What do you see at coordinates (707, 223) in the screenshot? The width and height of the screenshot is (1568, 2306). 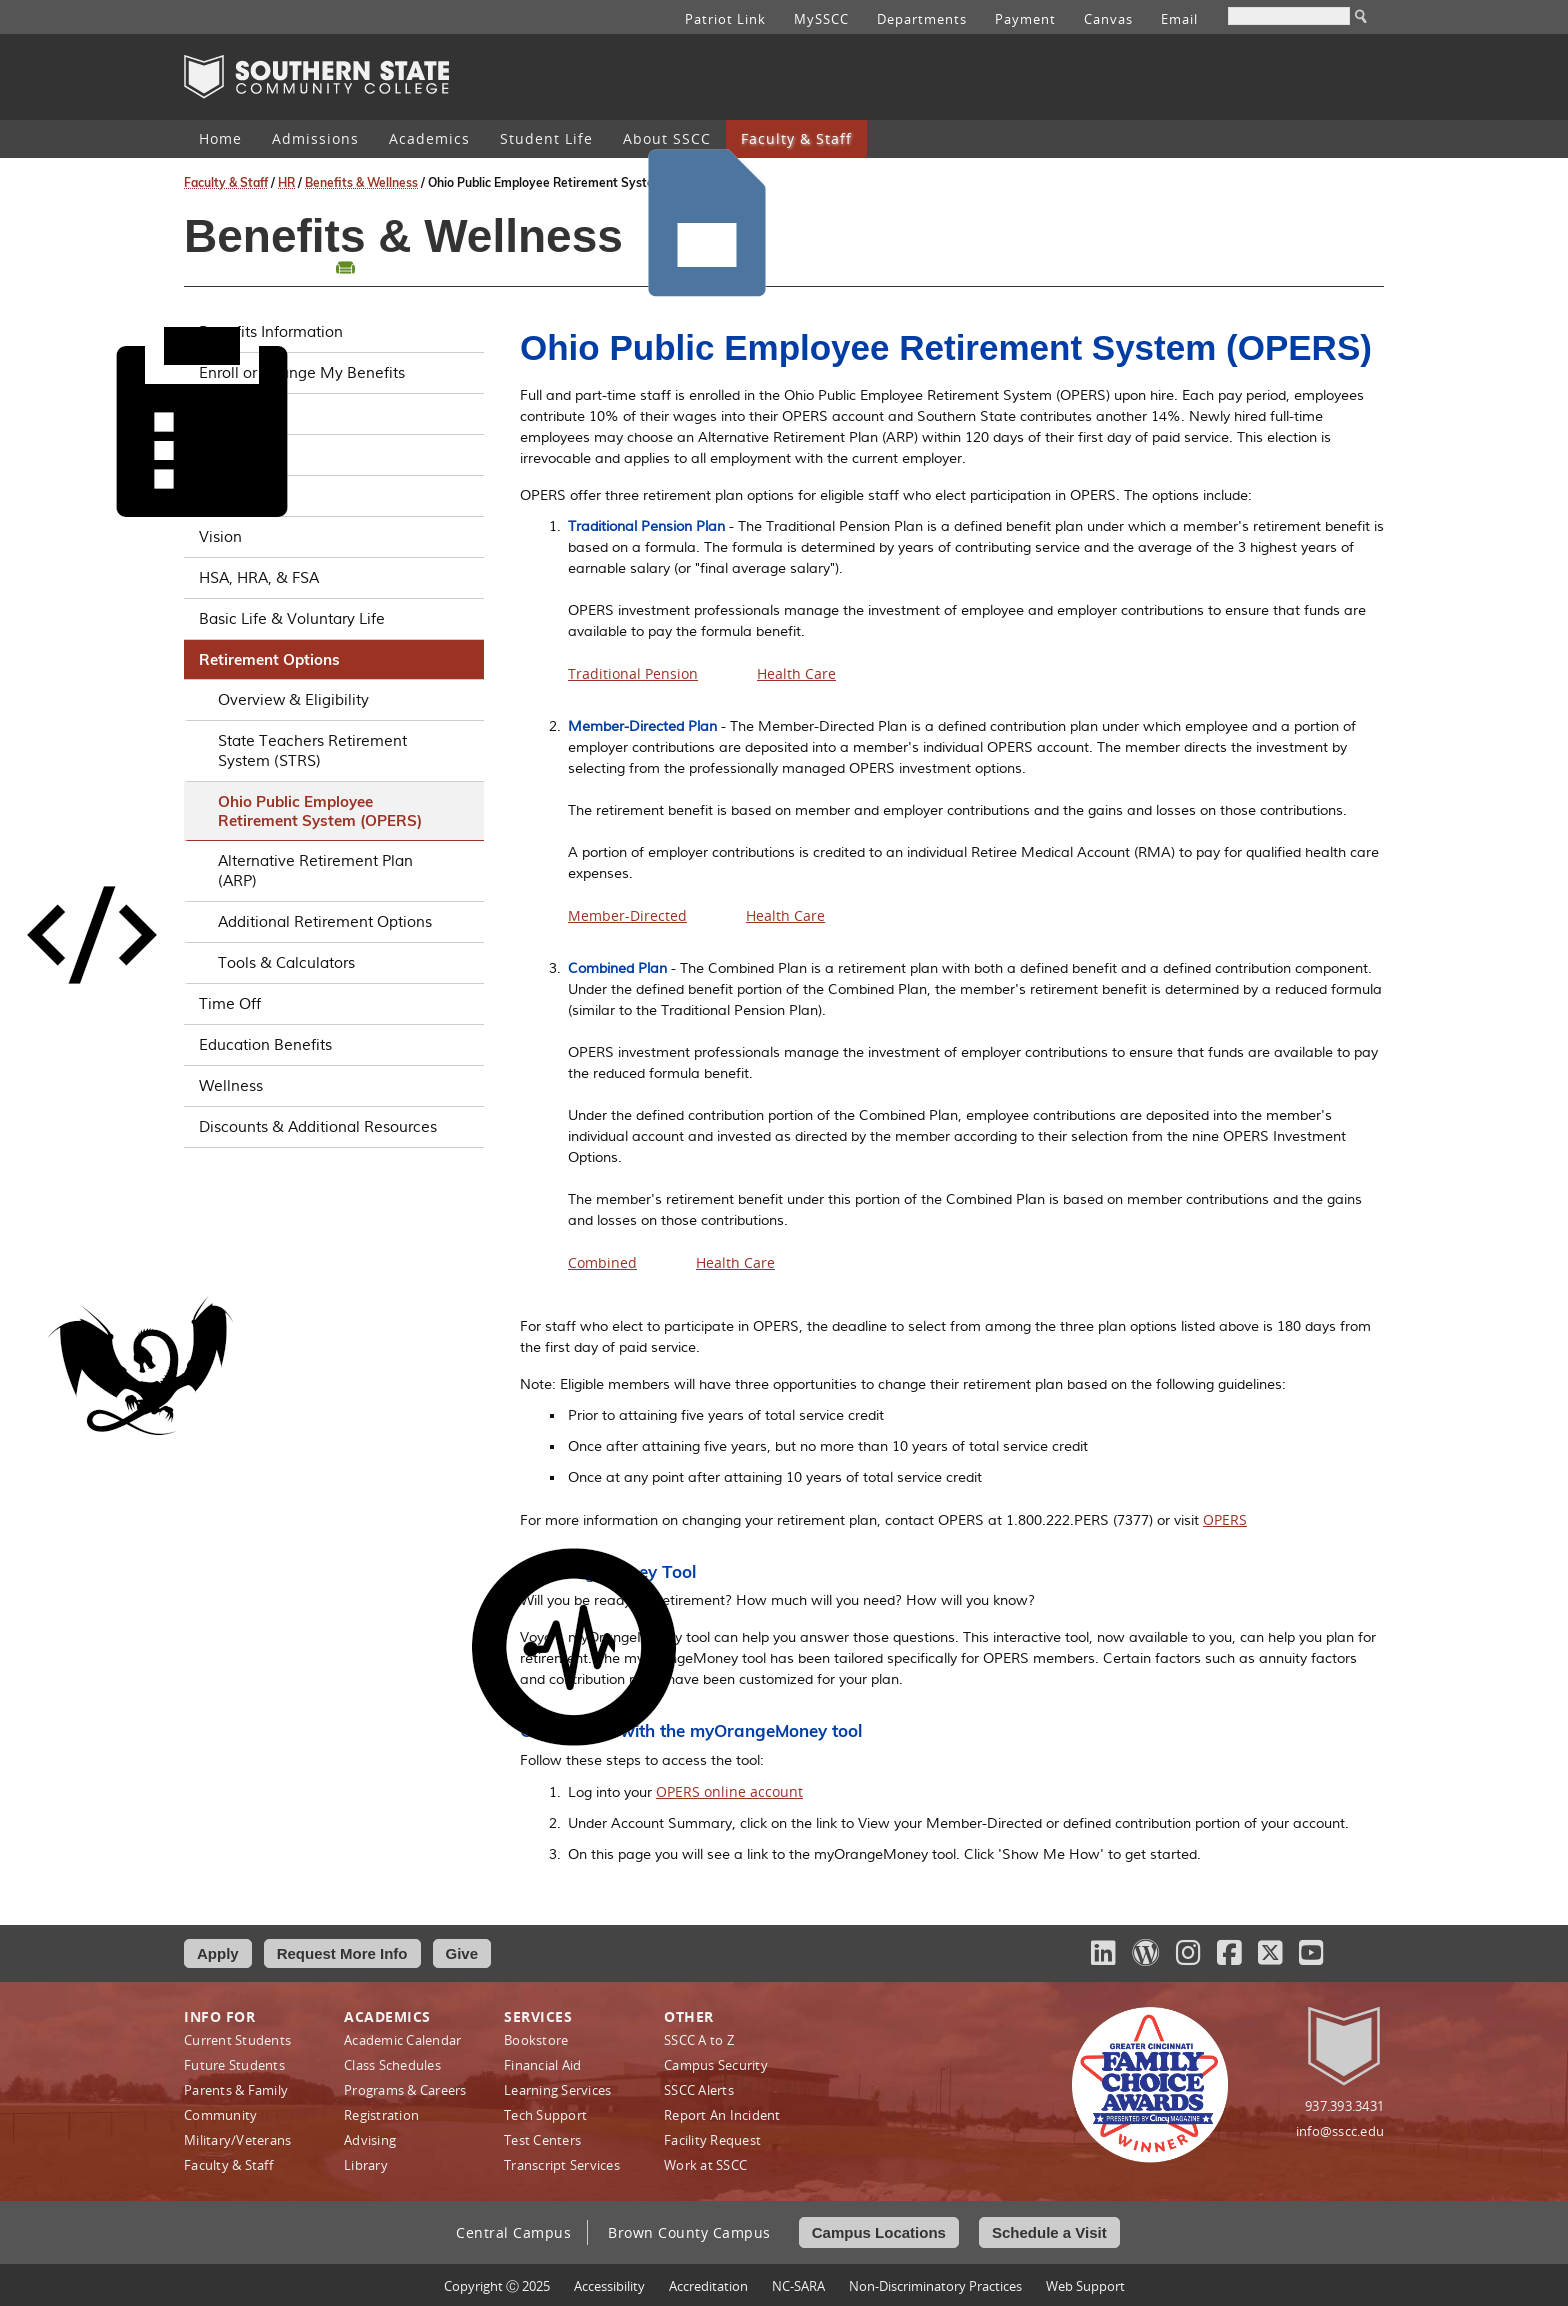 I see `view SIM card information` at bounding box center [707, 223].